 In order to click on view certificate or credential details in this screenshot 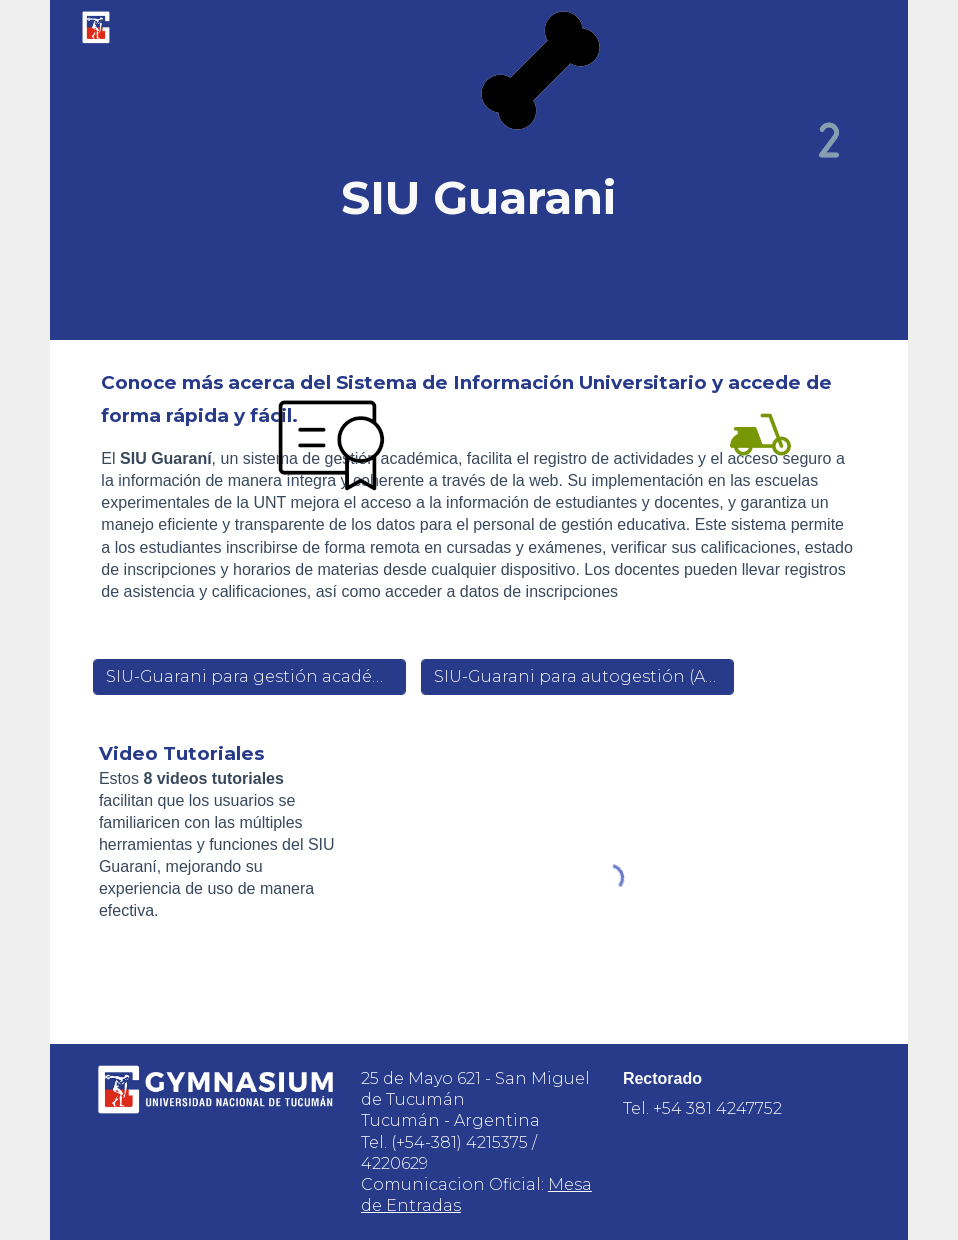, I will do `click(327, 441)`.